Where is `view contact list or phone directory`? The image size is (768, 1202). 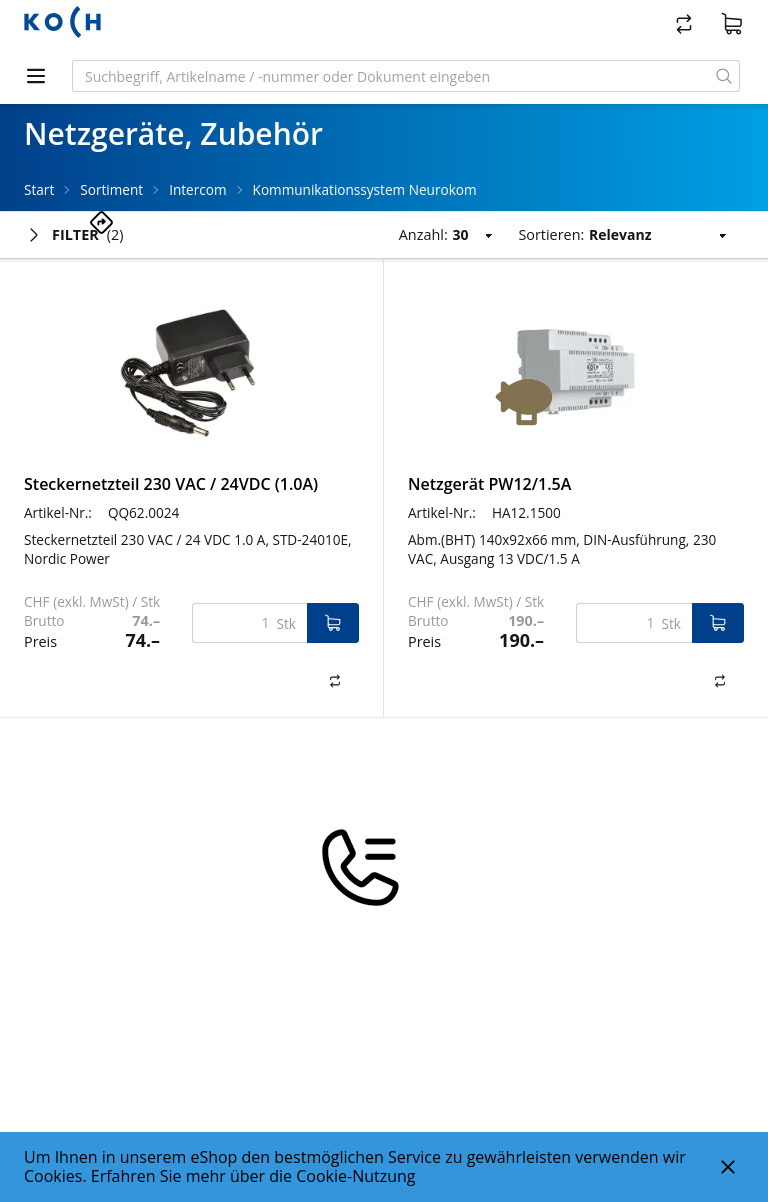
view contact list or phone directory is located at coordinates (362, 866).